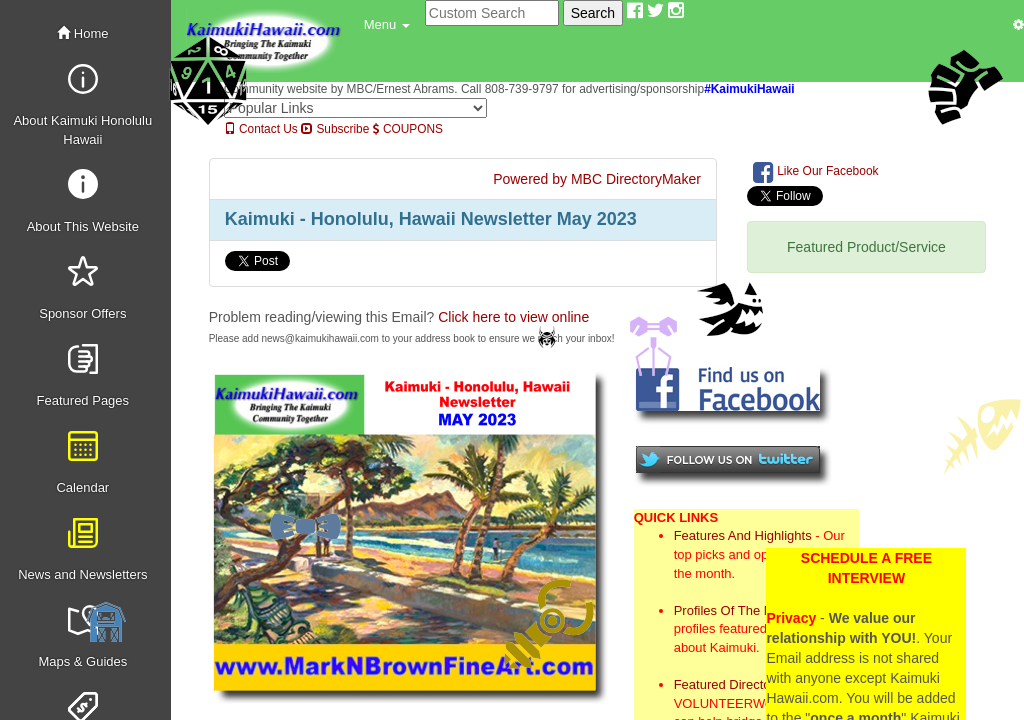 This screenshot has height=720, width=1024. What do you see at coordinates (208, 81) in the screenshot?
I see `roll a d20 die` at bounding box center [208, 81].